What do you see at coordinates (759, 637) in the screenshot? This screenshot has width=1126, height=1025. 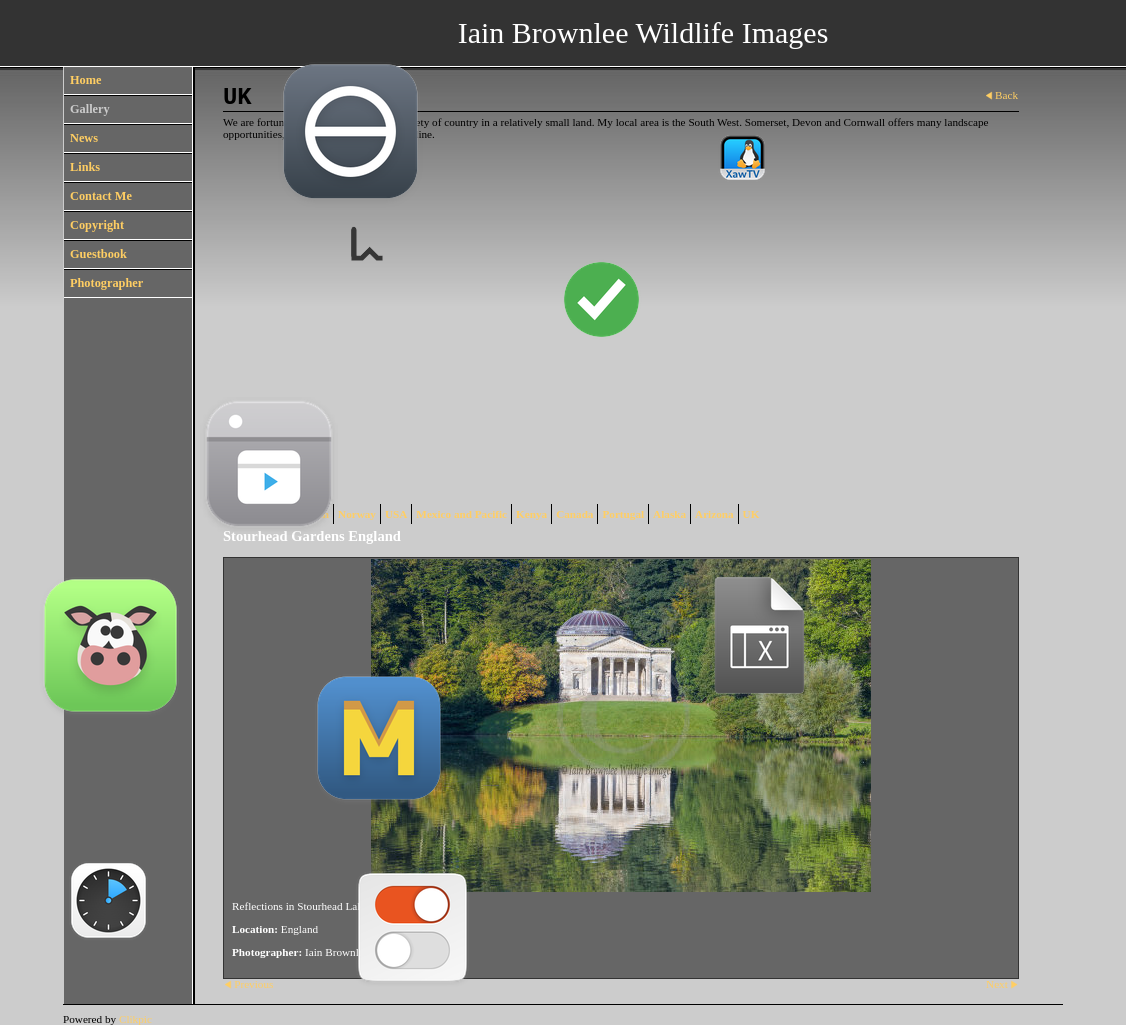 I see `a macbinary file type indicator` at bounding box center [759, 637].